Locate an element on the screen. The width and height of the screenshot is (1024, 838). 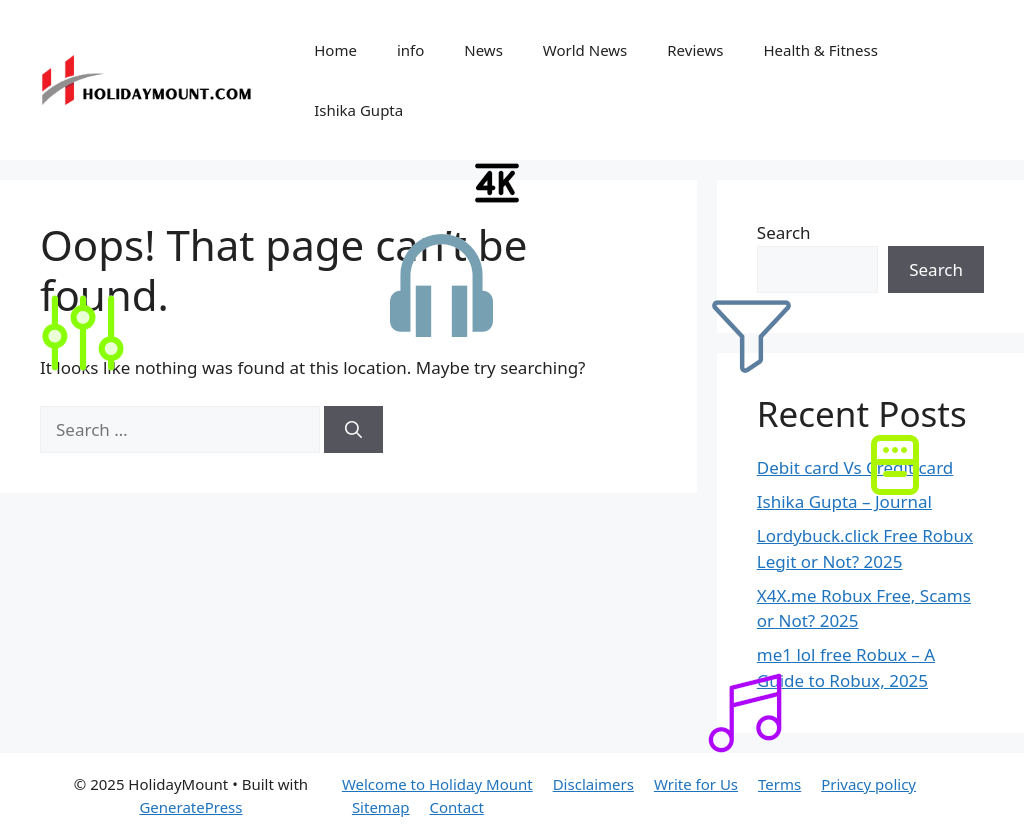
adjust settings or preferences is located at coordinates (83, 333).